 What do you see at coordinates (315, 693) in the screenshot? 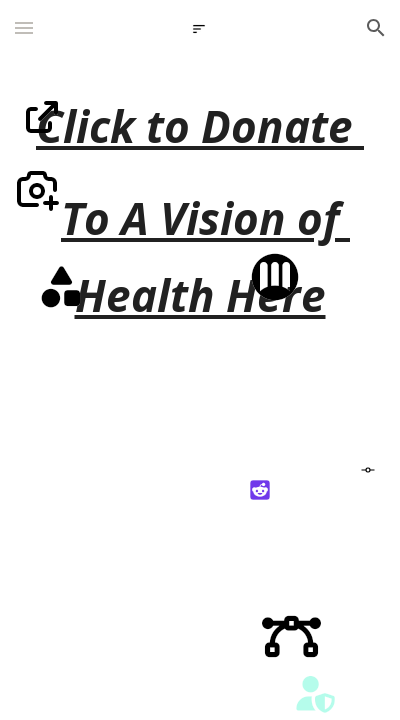
I see `access user privacy and security settings` at bounding box center [315, 693].